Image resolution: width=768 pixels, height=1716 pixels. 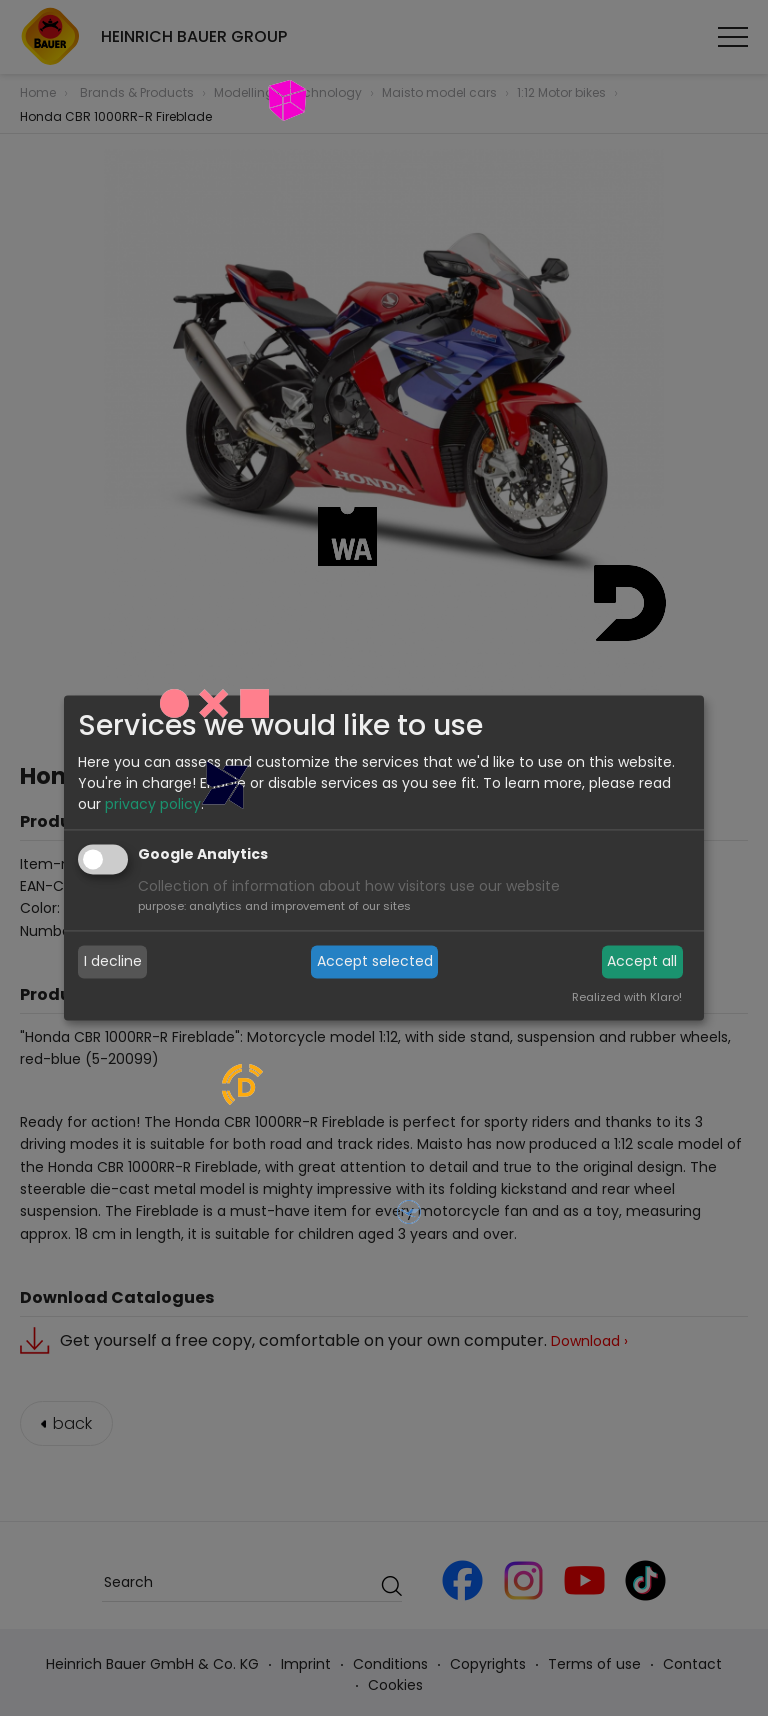 I want to click on link to MODX content management system, so click(x=225, y=785).